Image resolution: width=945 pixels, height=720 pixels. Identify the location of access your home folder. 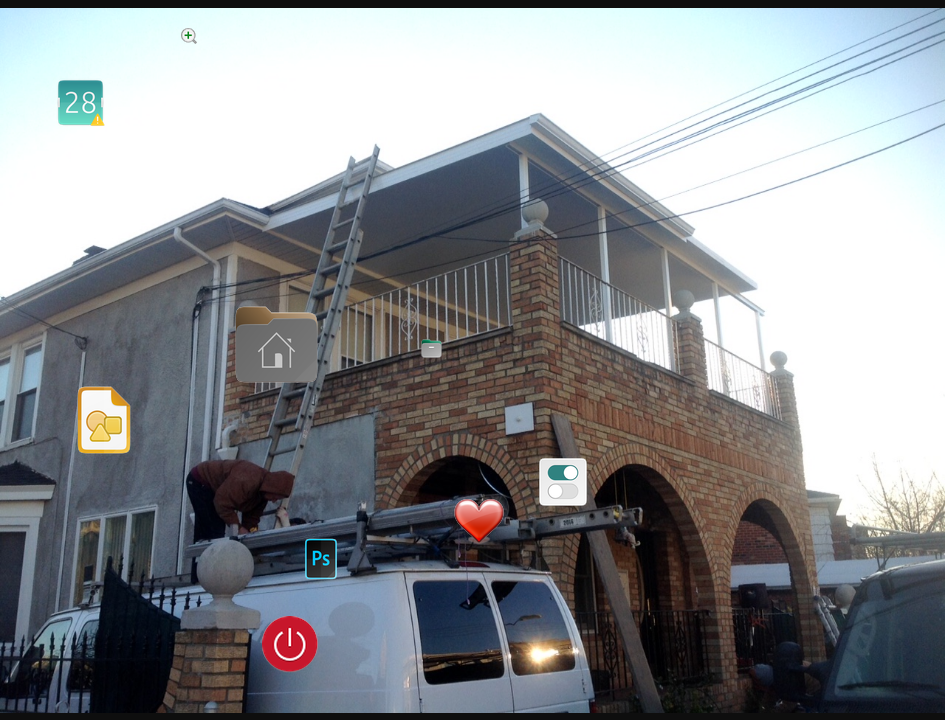
(276, 344).